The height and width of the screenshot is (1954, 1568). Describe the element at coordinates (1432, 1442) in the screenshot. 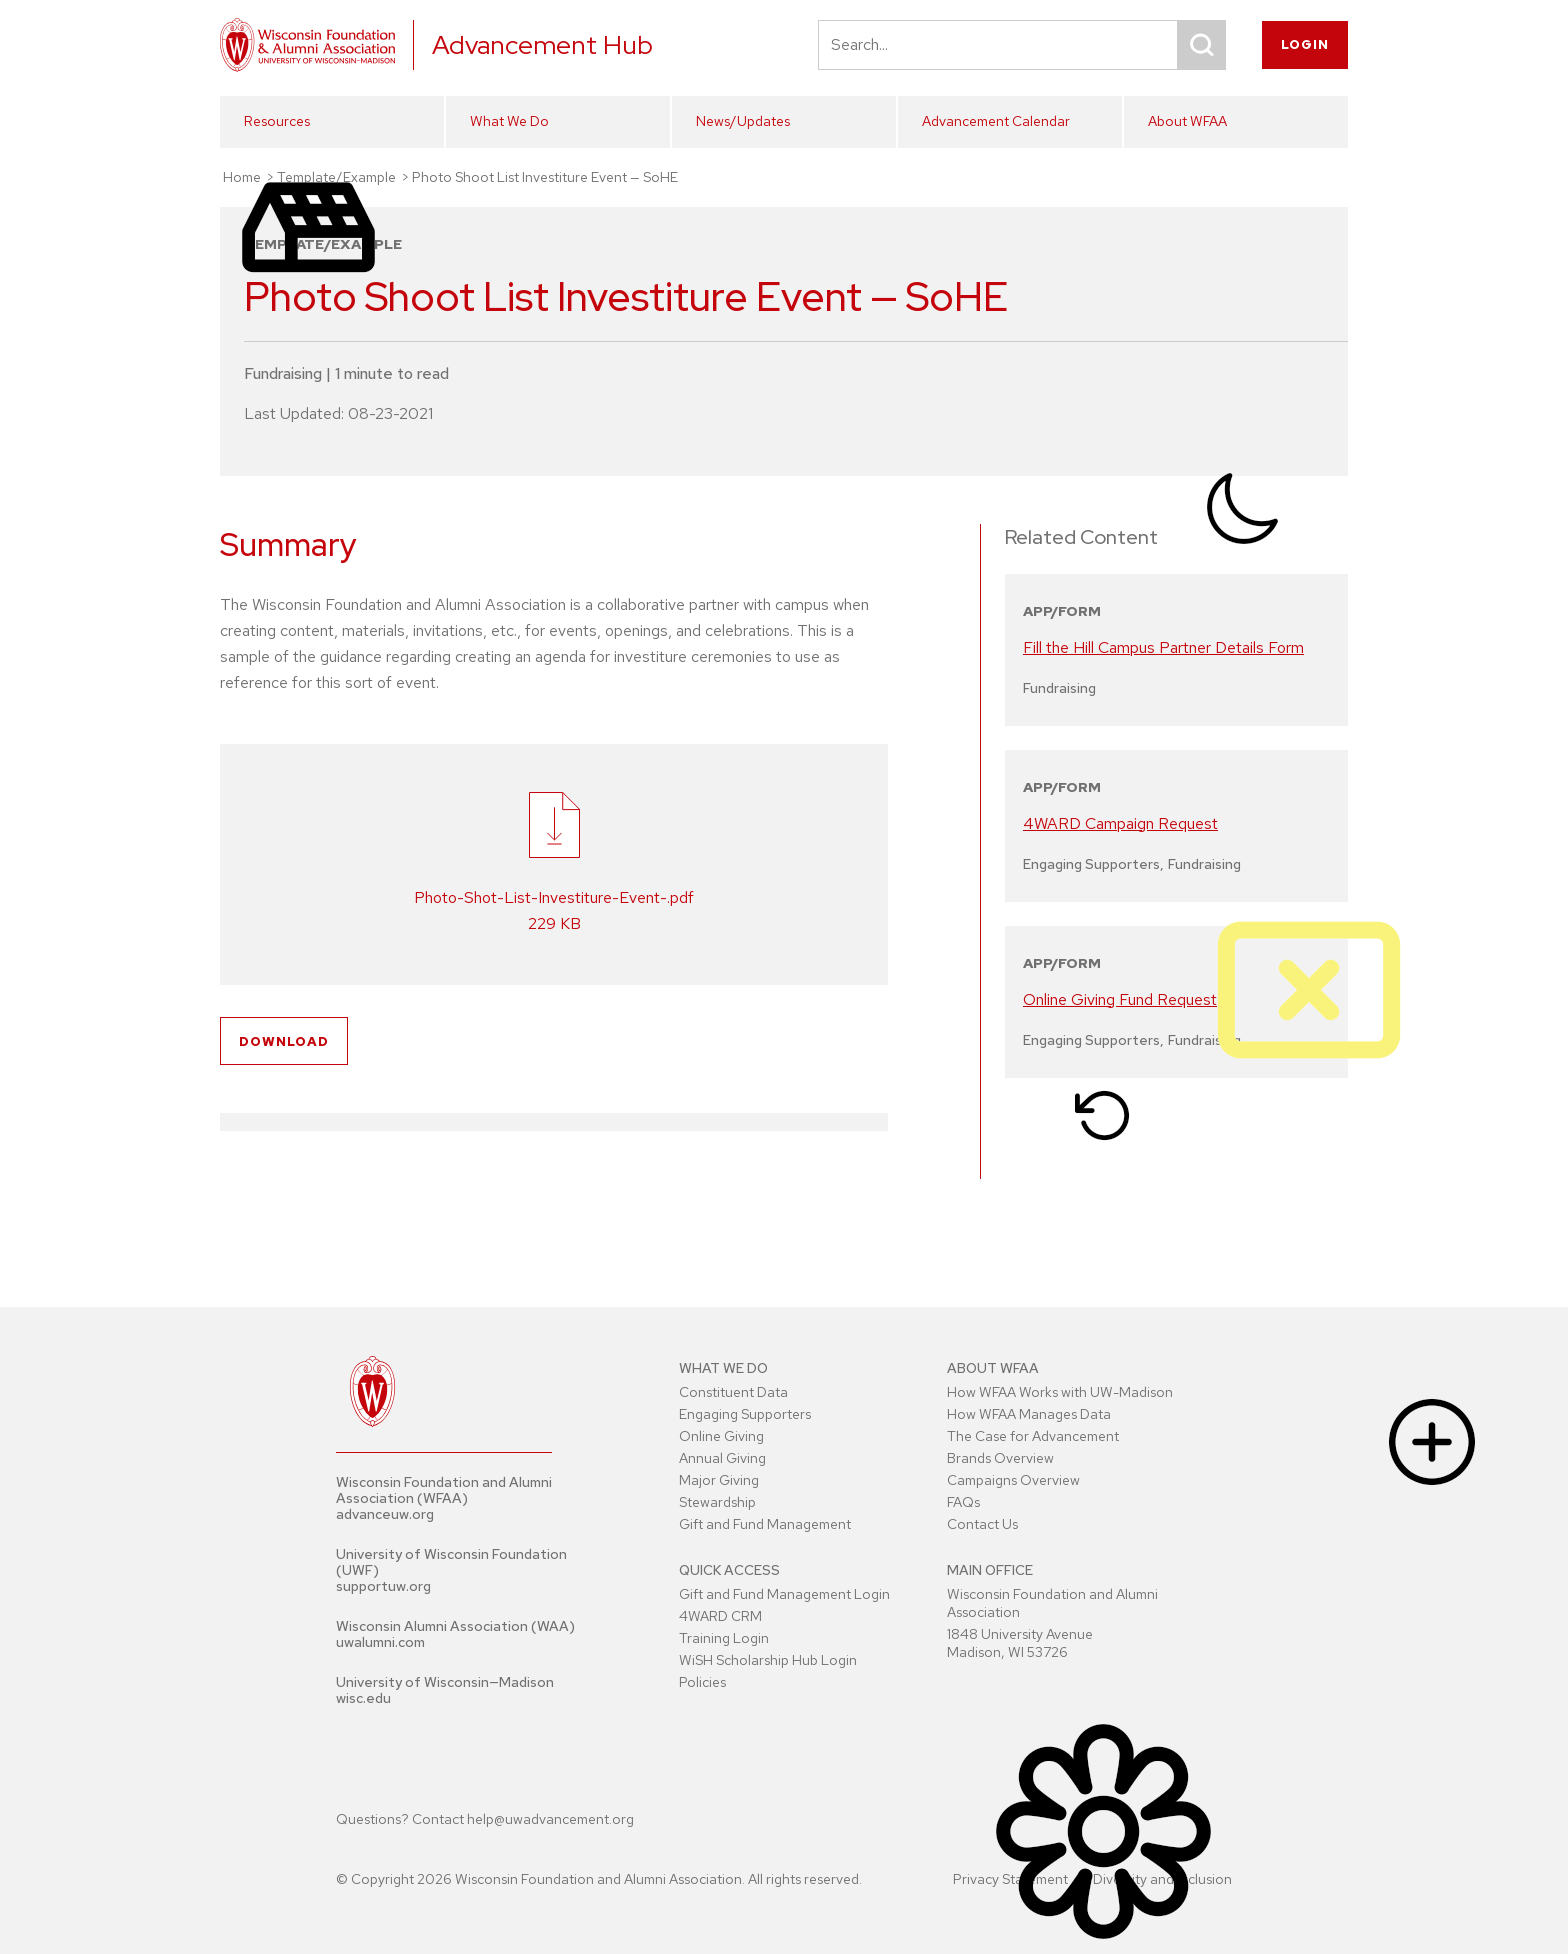

I see `add a new item` at that location.